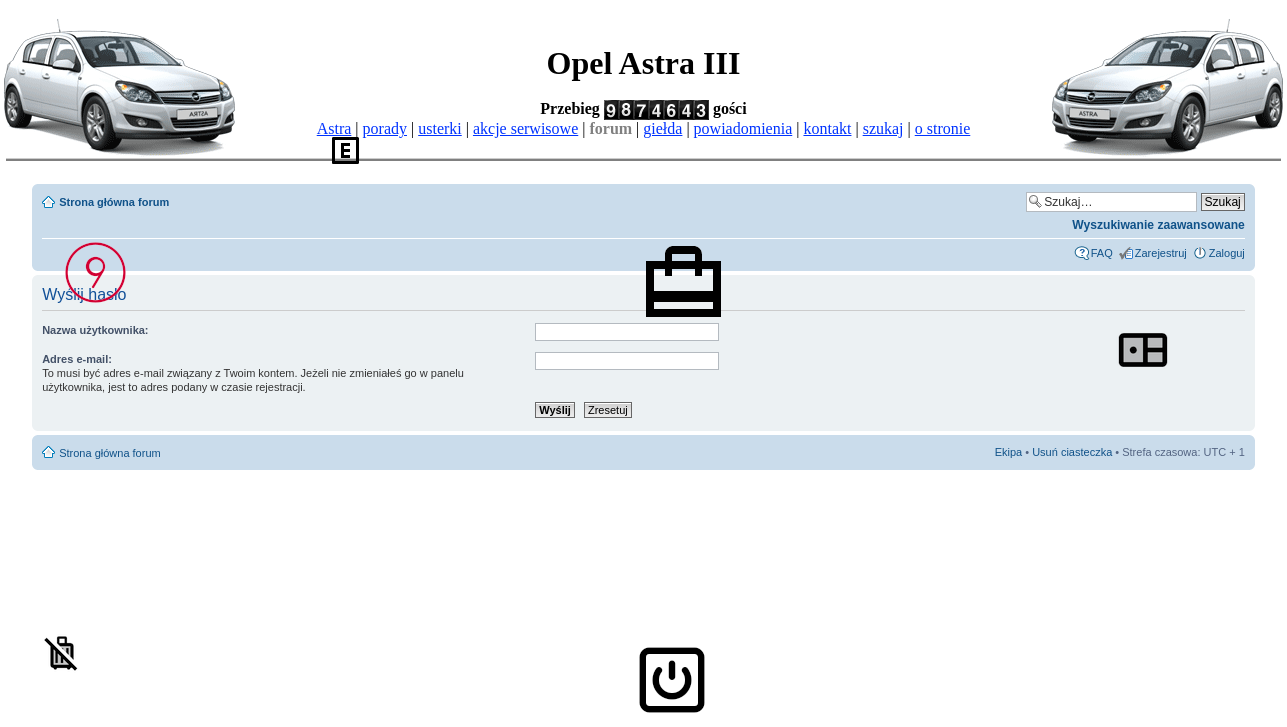  What do you see at coordinates (683, 283) in the screenshot?
I see `access travel documents or itinerary` at bounding box center [683, 283].